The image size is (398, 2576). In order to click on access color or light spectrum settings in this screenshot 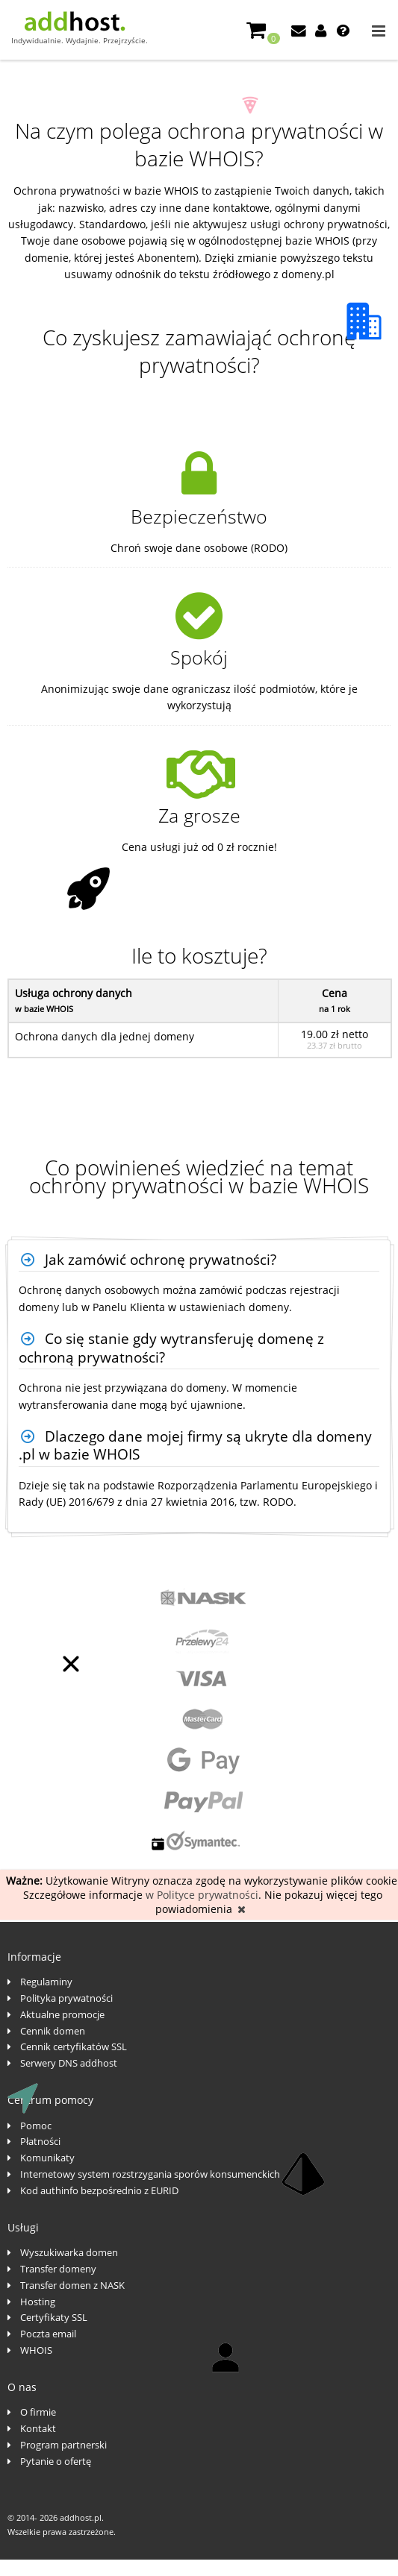, I will do `click(303, 2174)`.